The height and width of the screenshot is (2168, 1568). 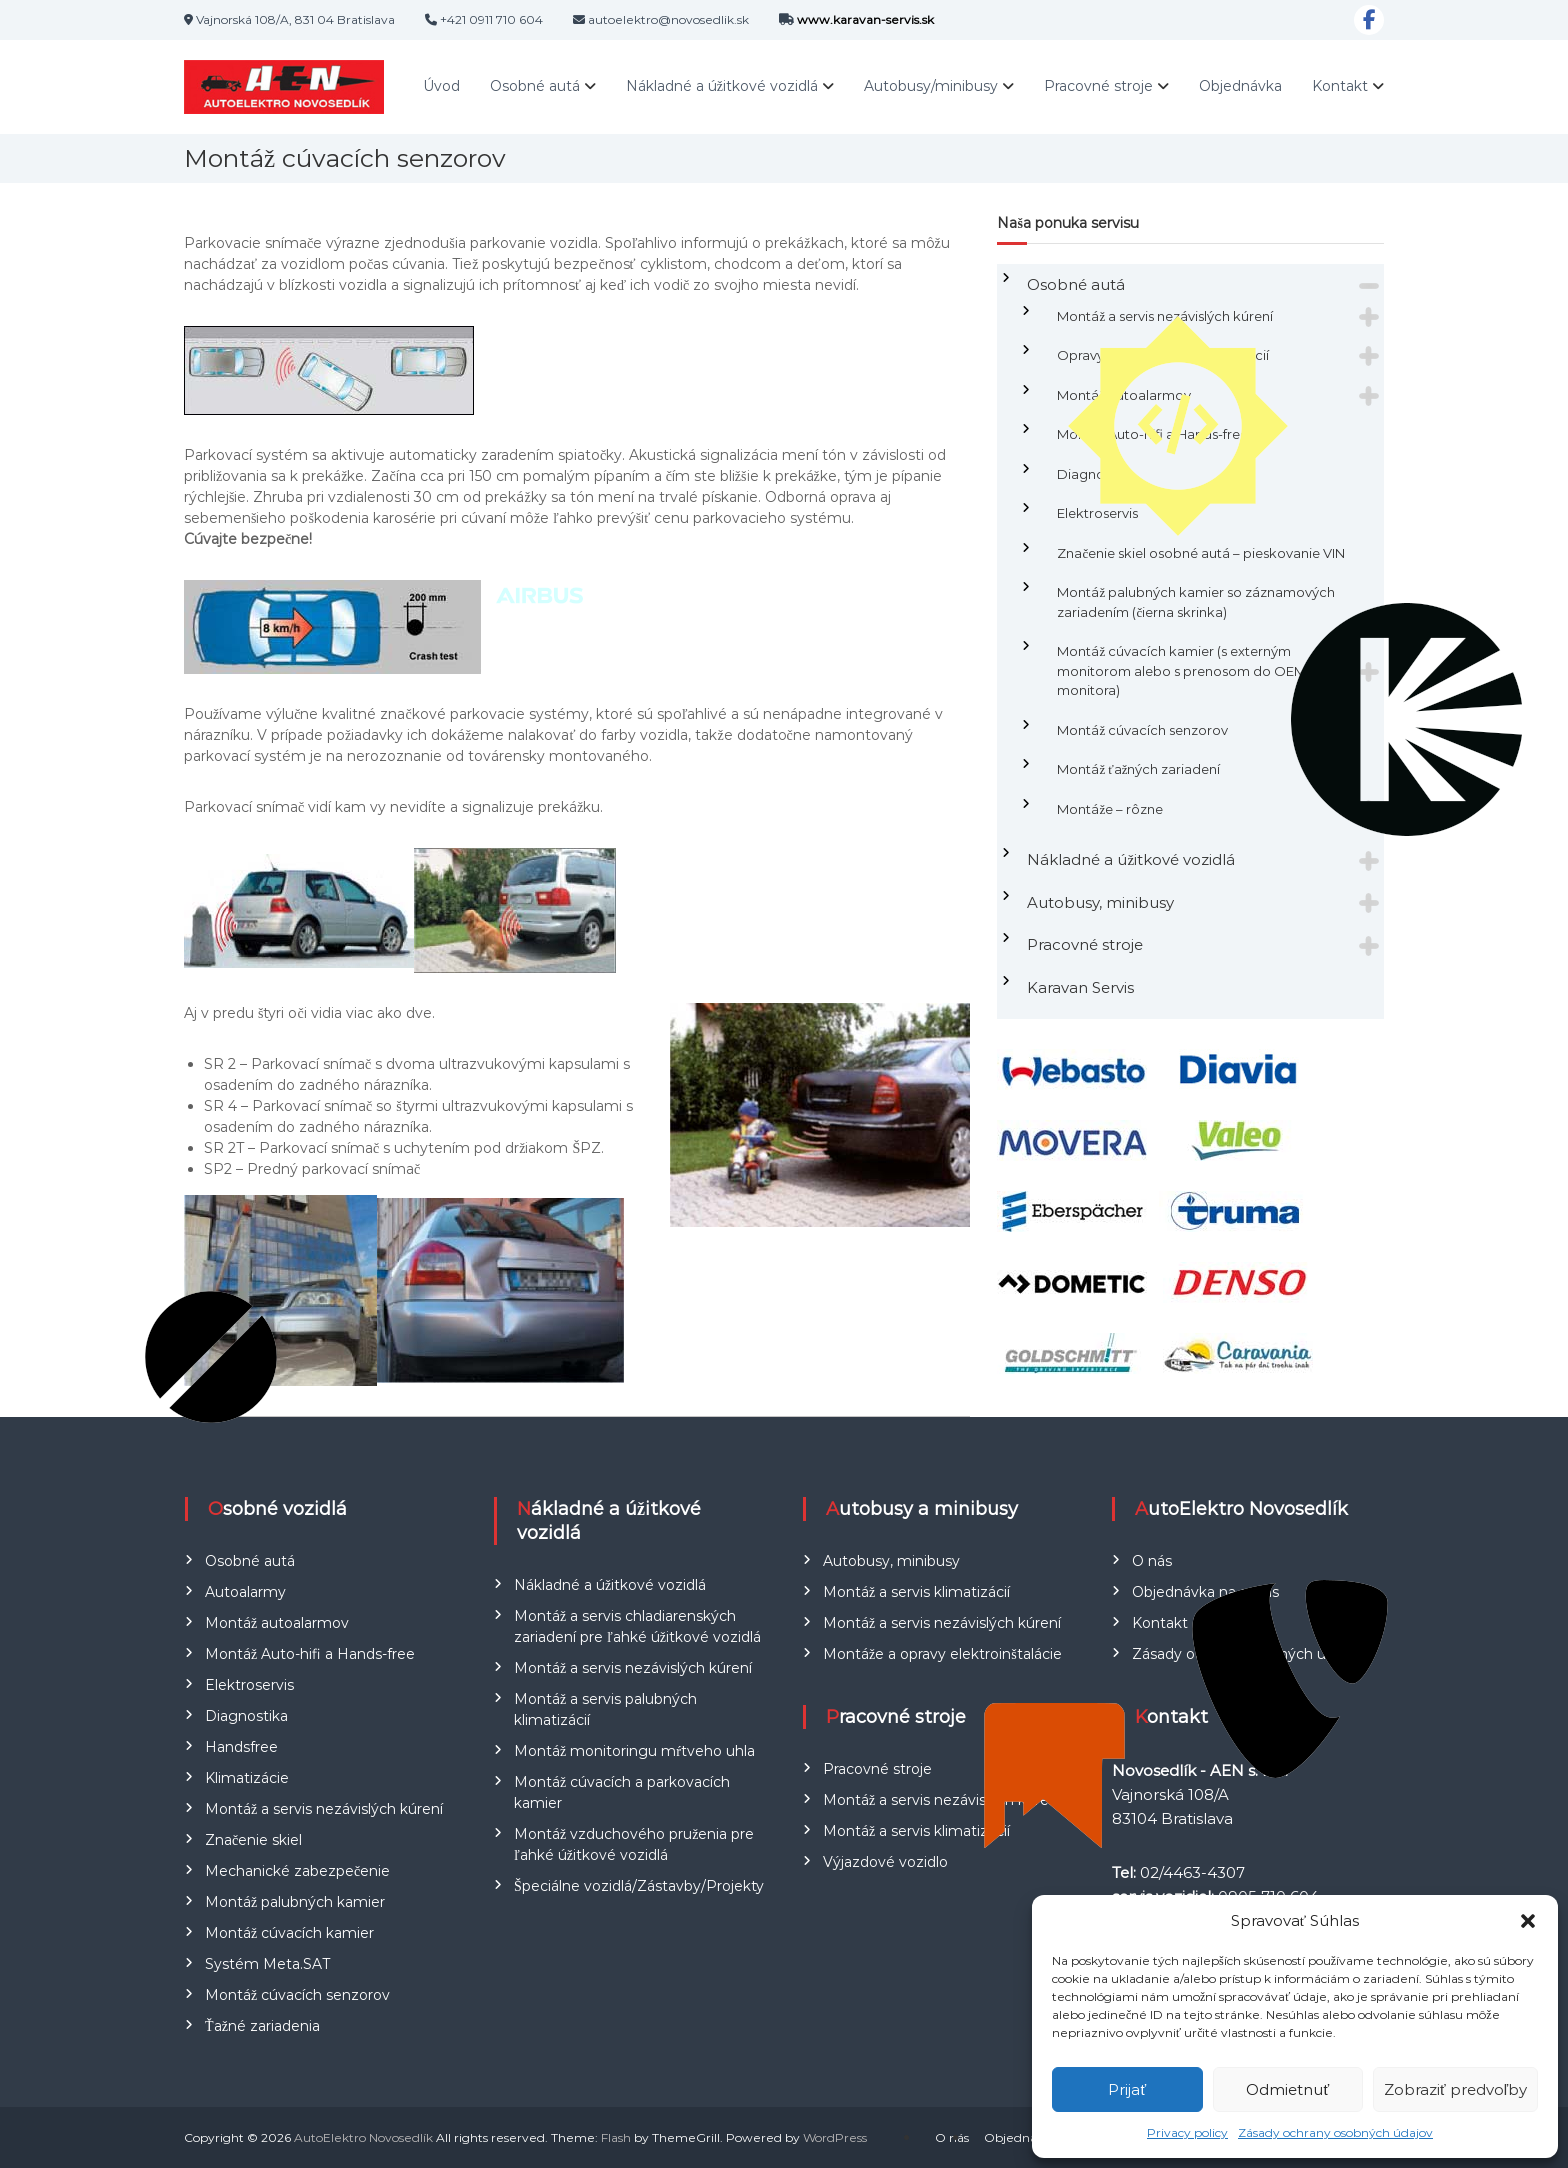 I want to click on TYPO3 content management system logo, so click(x=1290, y=1679).